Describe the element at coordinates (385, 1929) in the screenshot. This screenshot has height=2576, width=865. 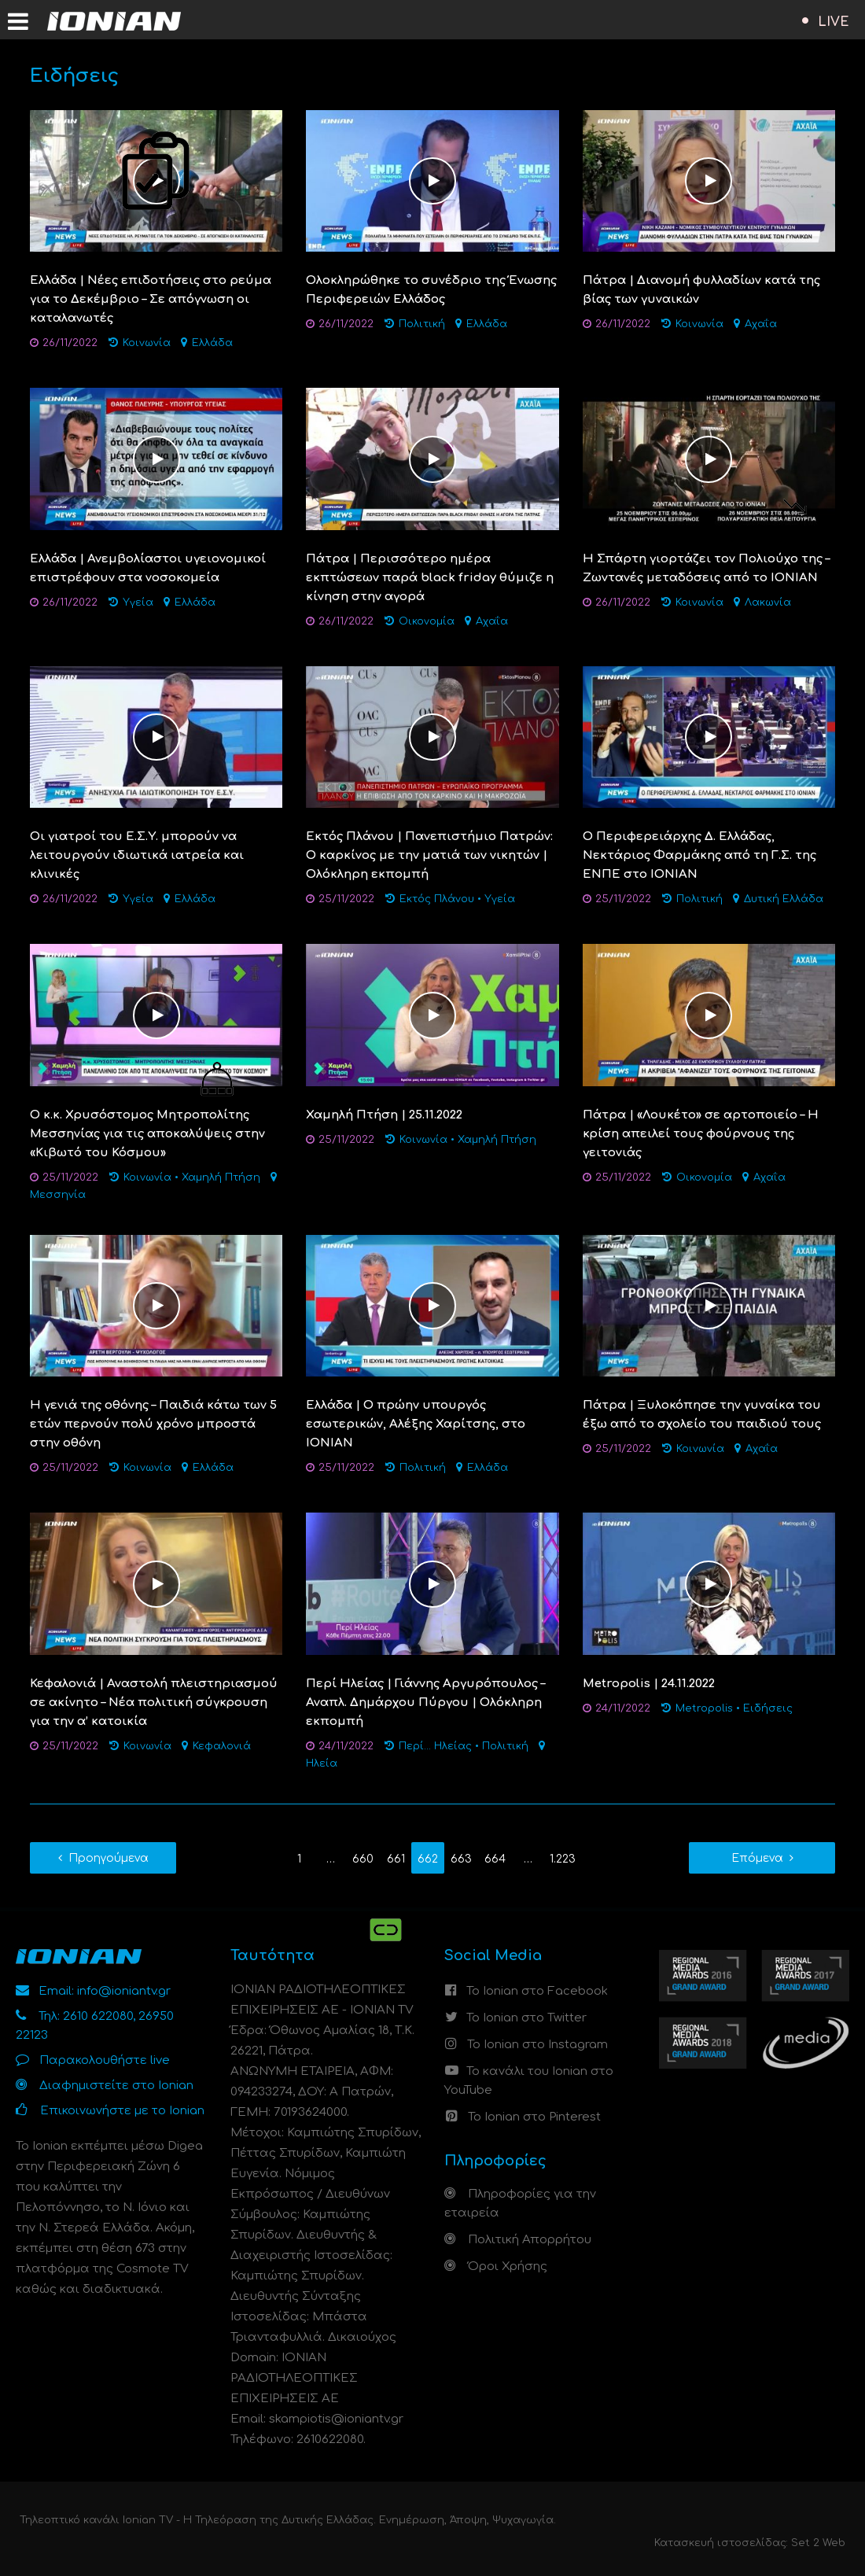
I see `unlink or disconnect a shared resource` at that location.